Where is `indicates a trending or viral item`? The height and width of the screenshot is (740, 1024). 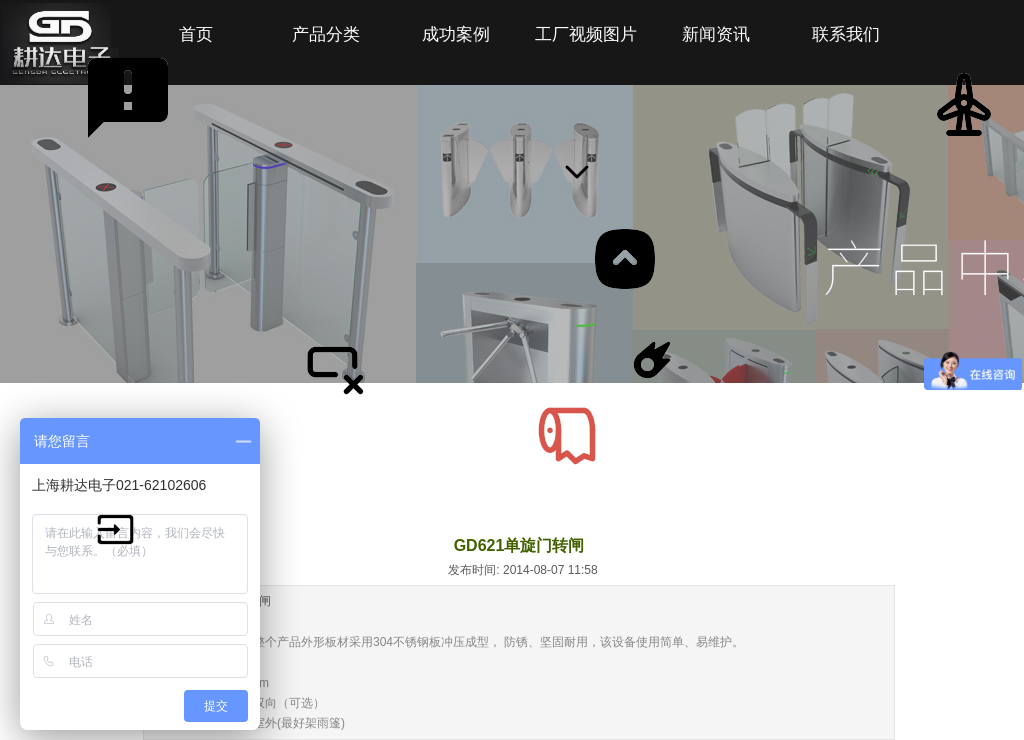
indicates a trending or viral item is located at coordinates (652, 360).